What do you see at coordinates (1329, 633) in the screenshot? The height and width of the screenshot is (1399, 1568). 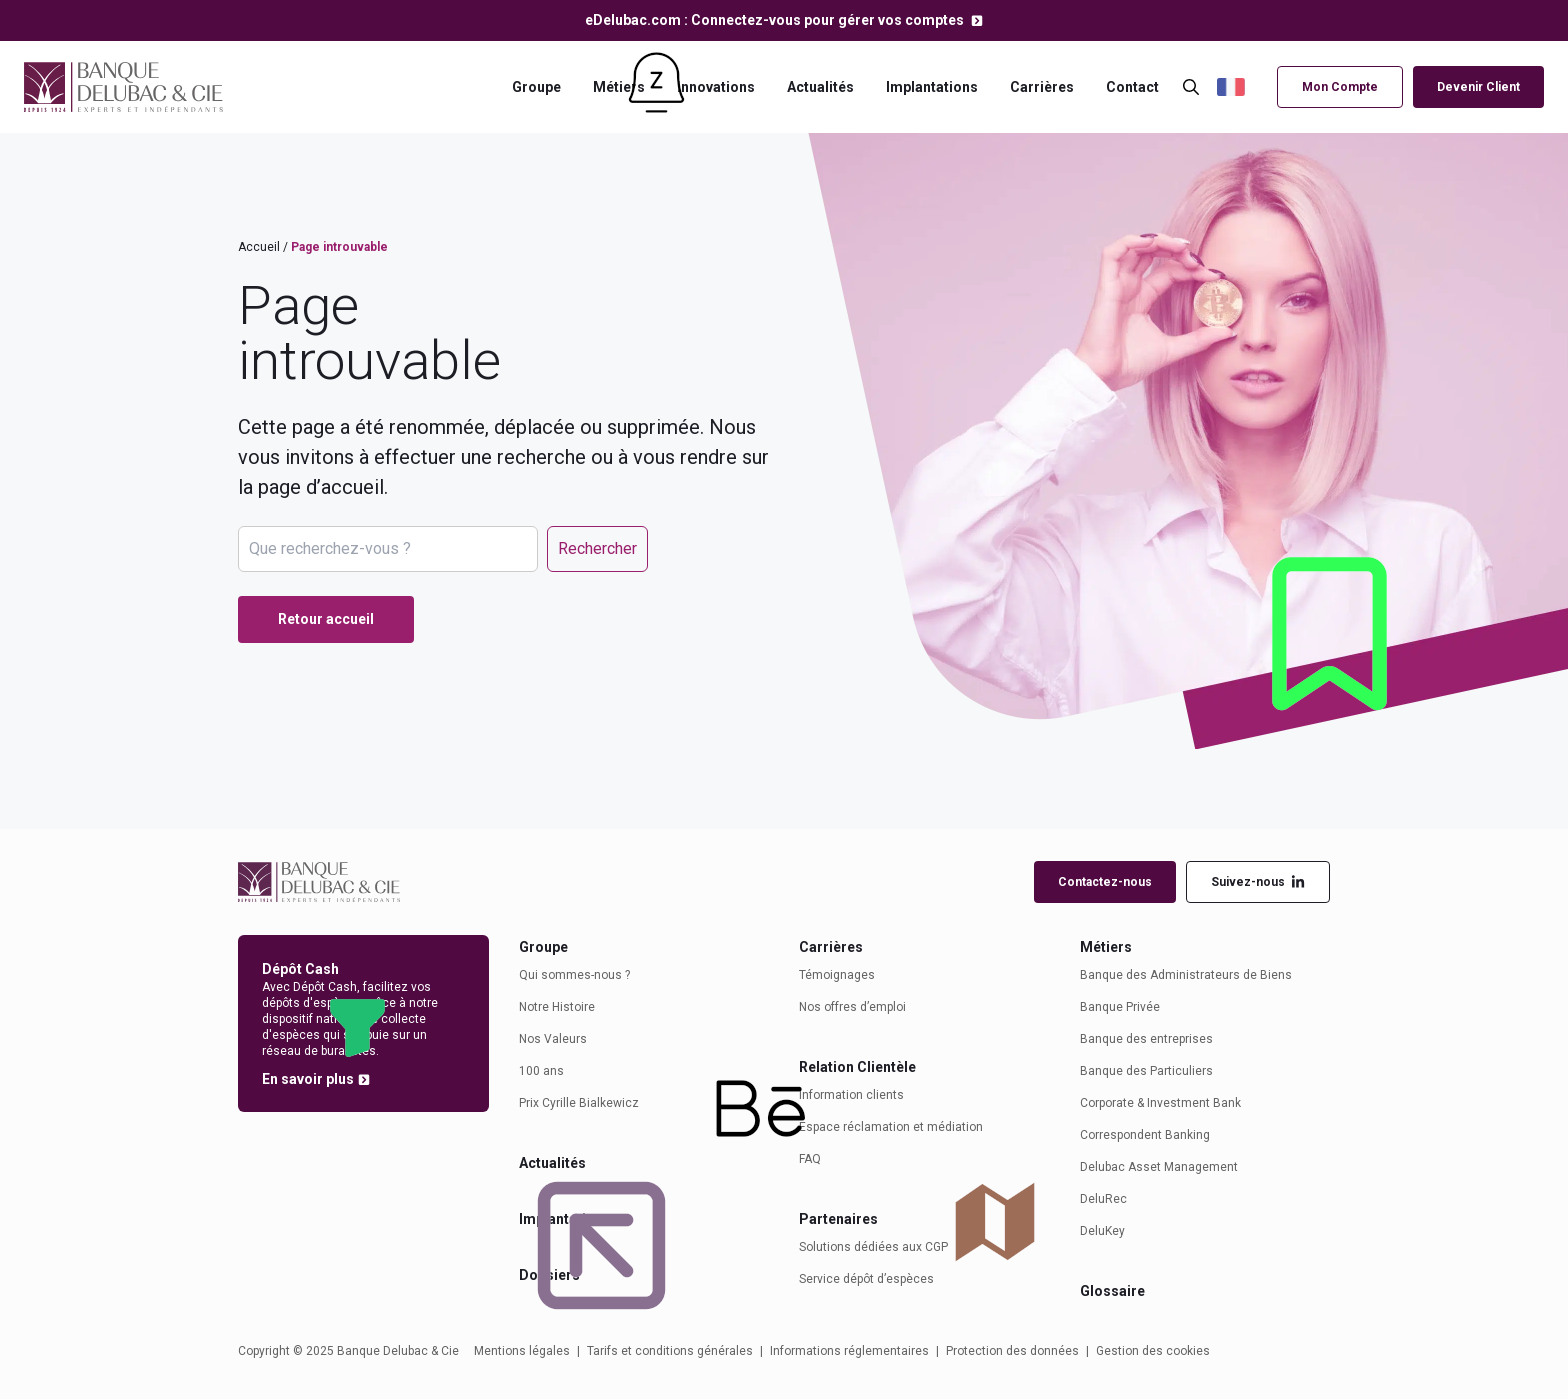 I see `save this item for later` at bounding box center [1329, 633].